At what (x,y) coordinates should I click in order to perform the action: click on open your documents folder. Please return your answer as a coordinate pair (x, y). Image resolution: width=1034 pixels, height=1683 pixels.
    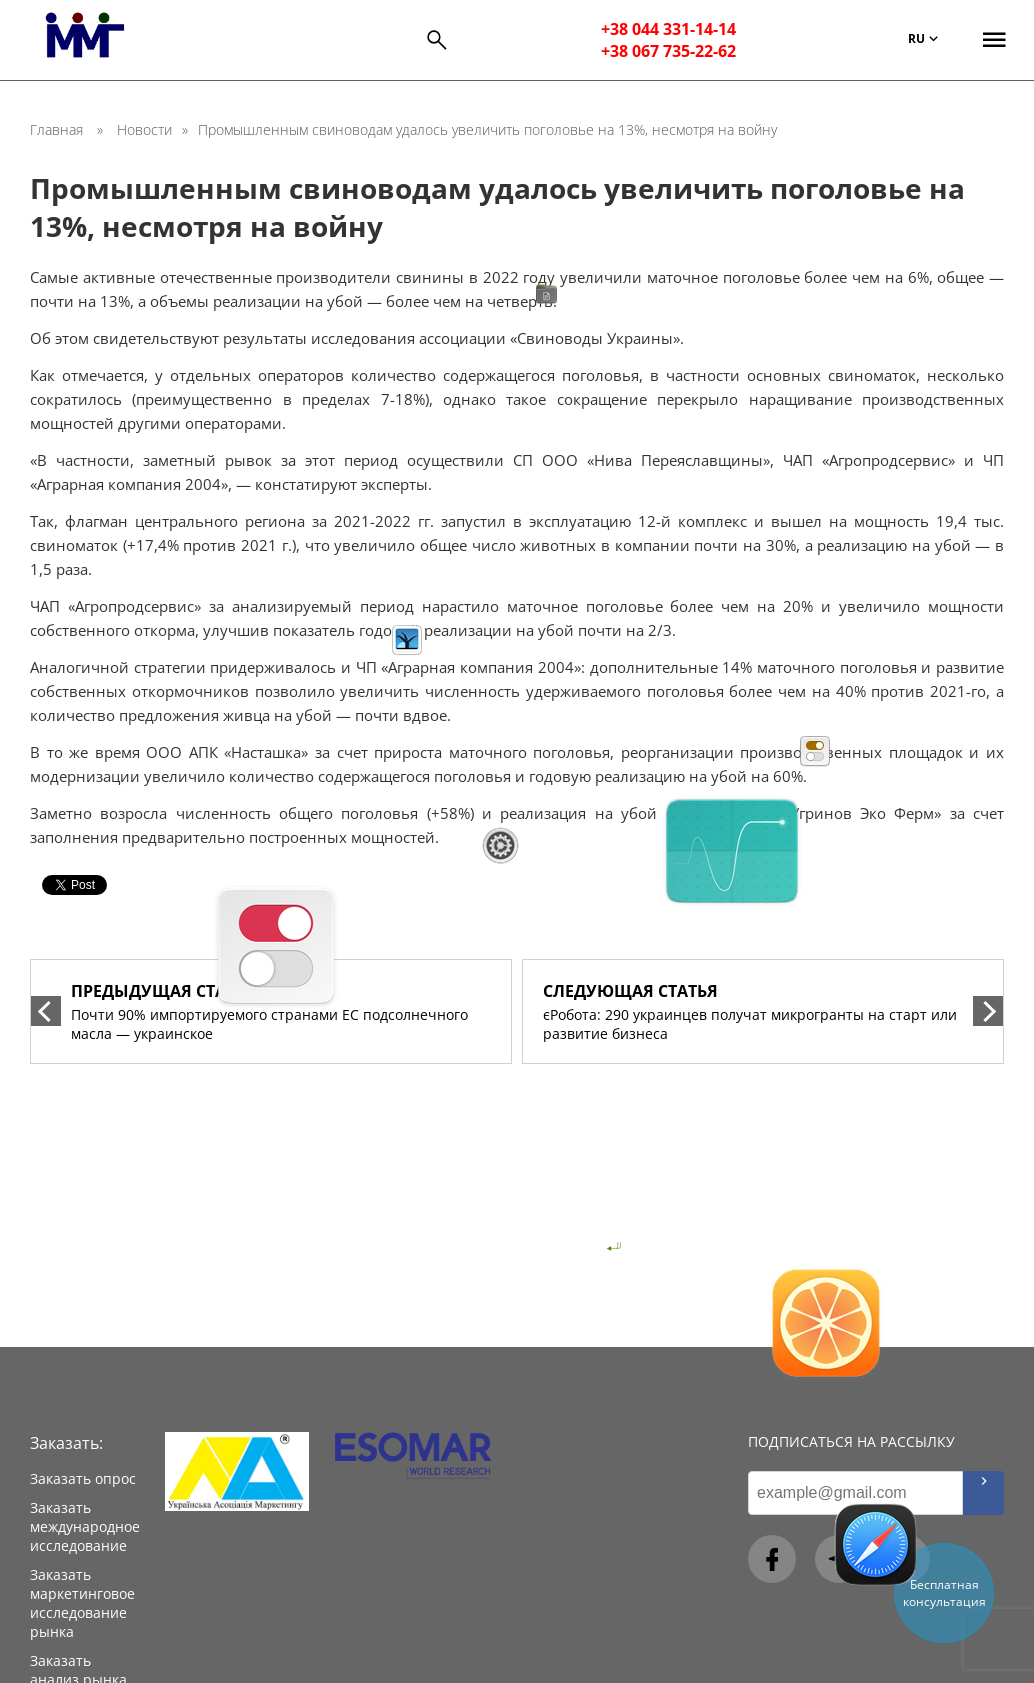
    Looking at the image, I should click on (546, 293).